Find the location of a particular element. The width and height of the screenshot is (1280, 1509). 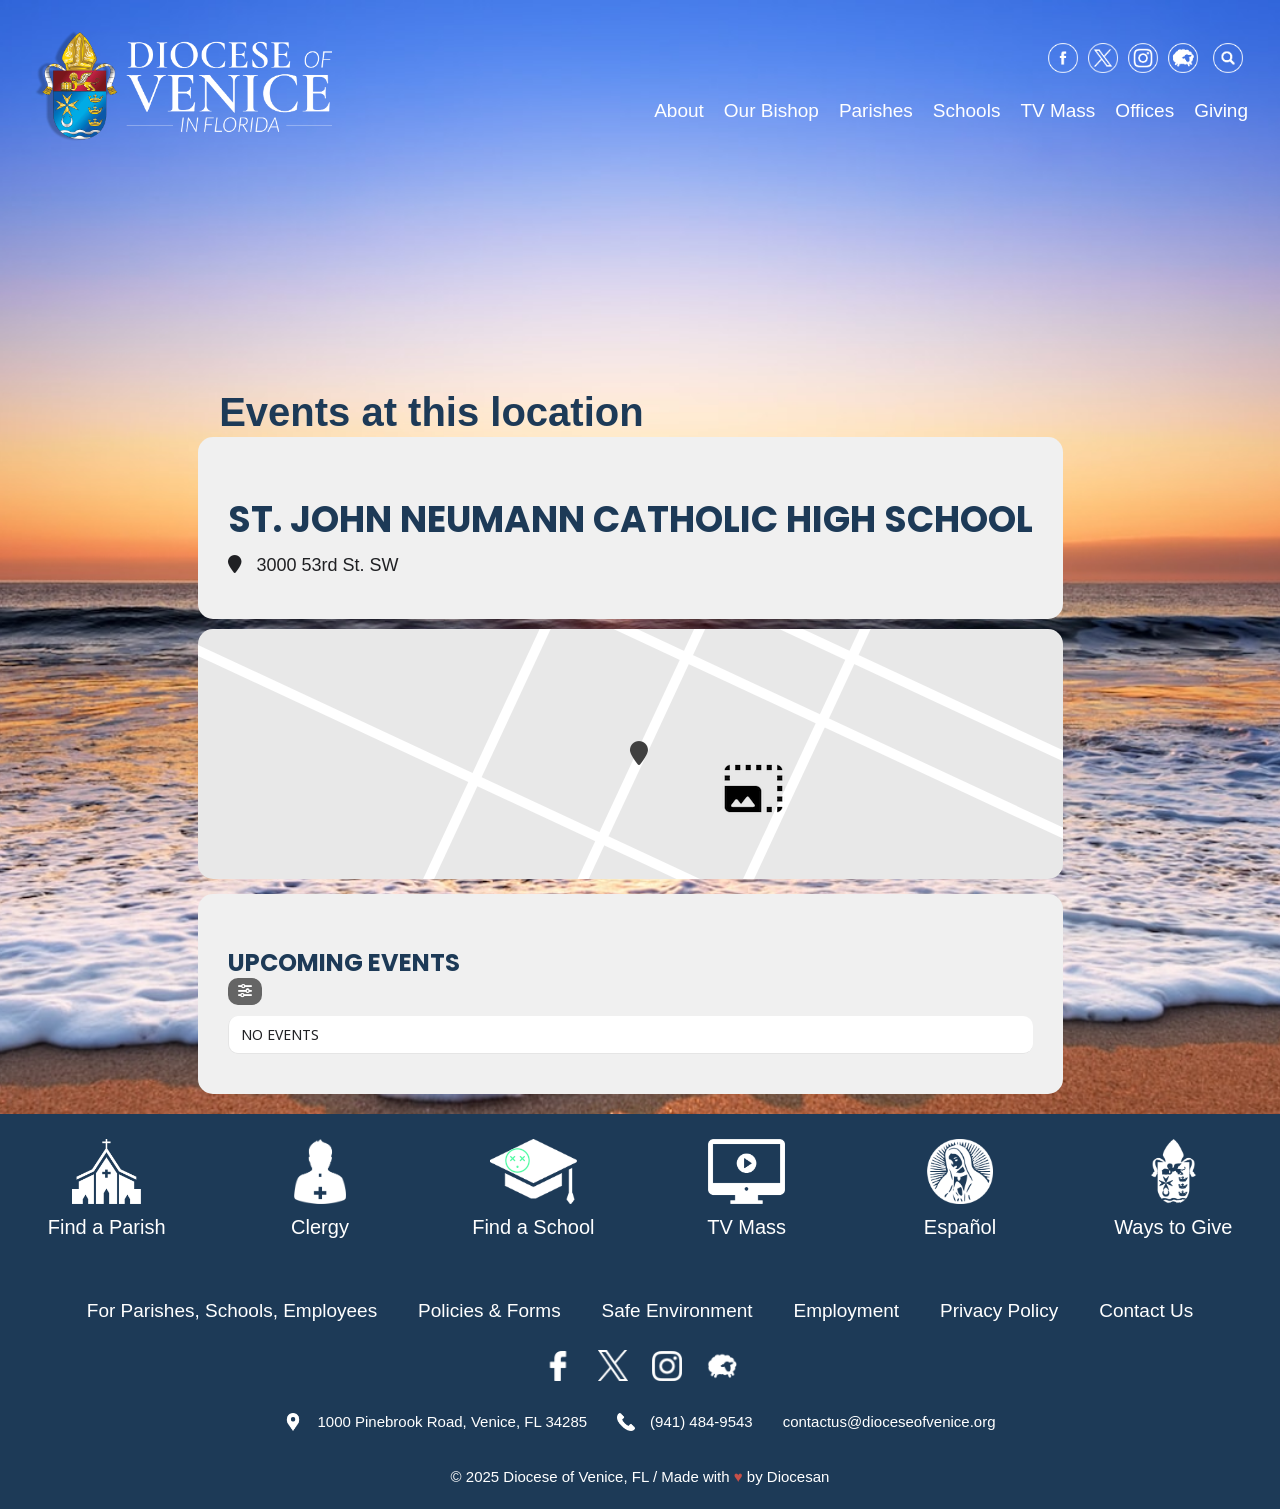

indicates an error or failed action is located at coordinates (517, 1160).